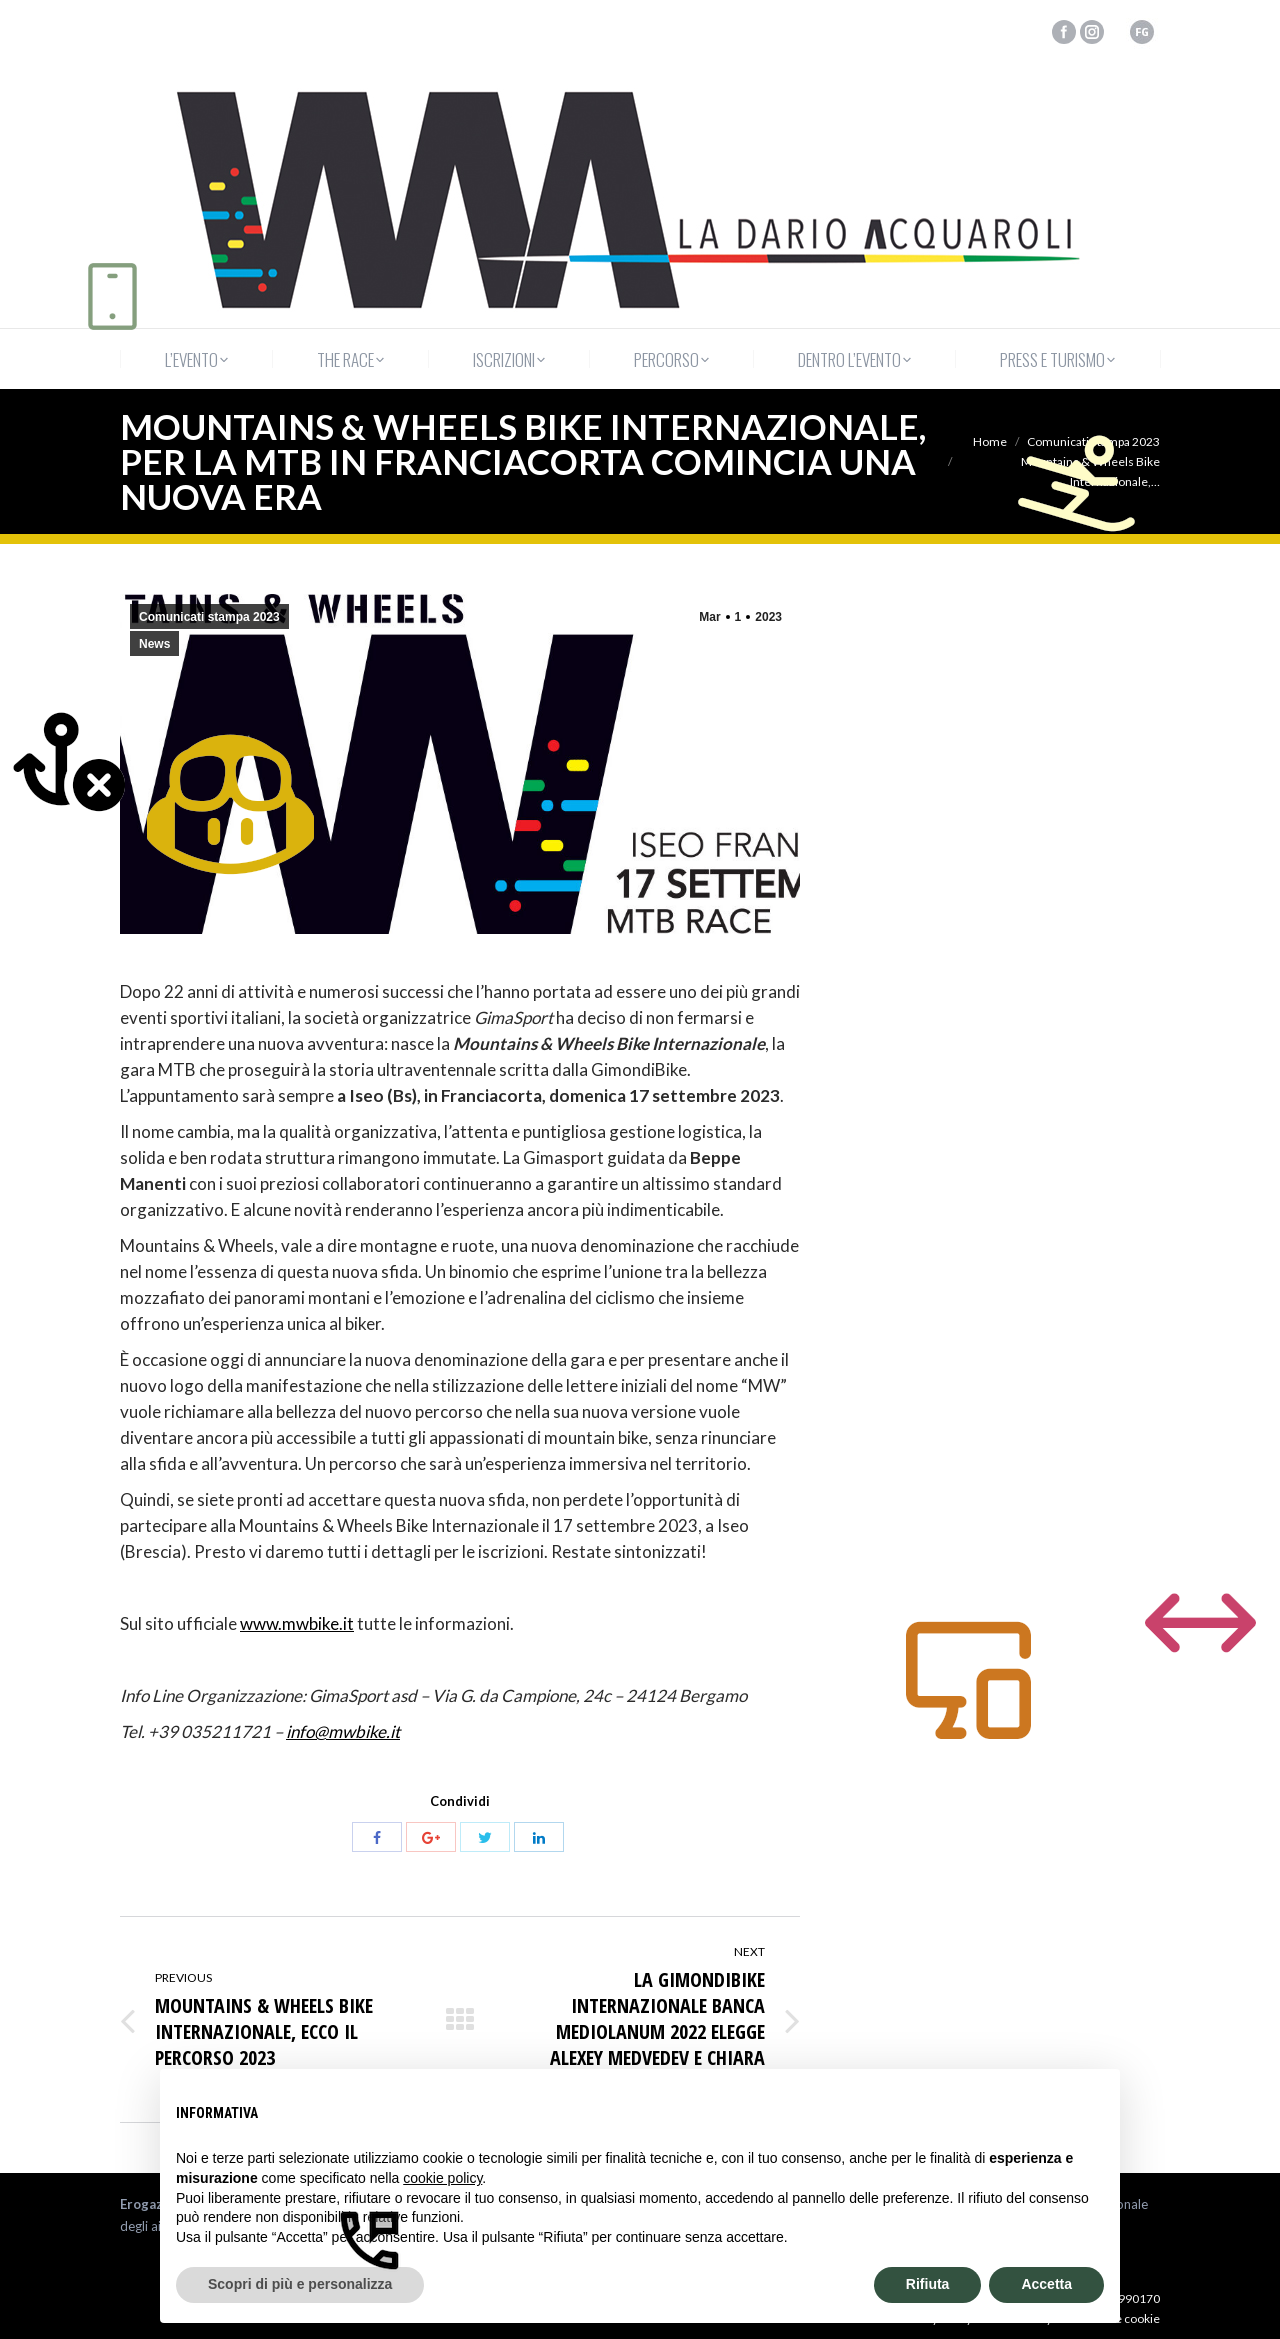 The image size is (1280, 2339). Describe the element at coordinates (112, 296) in the screenshot. I see `view mobile device settings` at that location.